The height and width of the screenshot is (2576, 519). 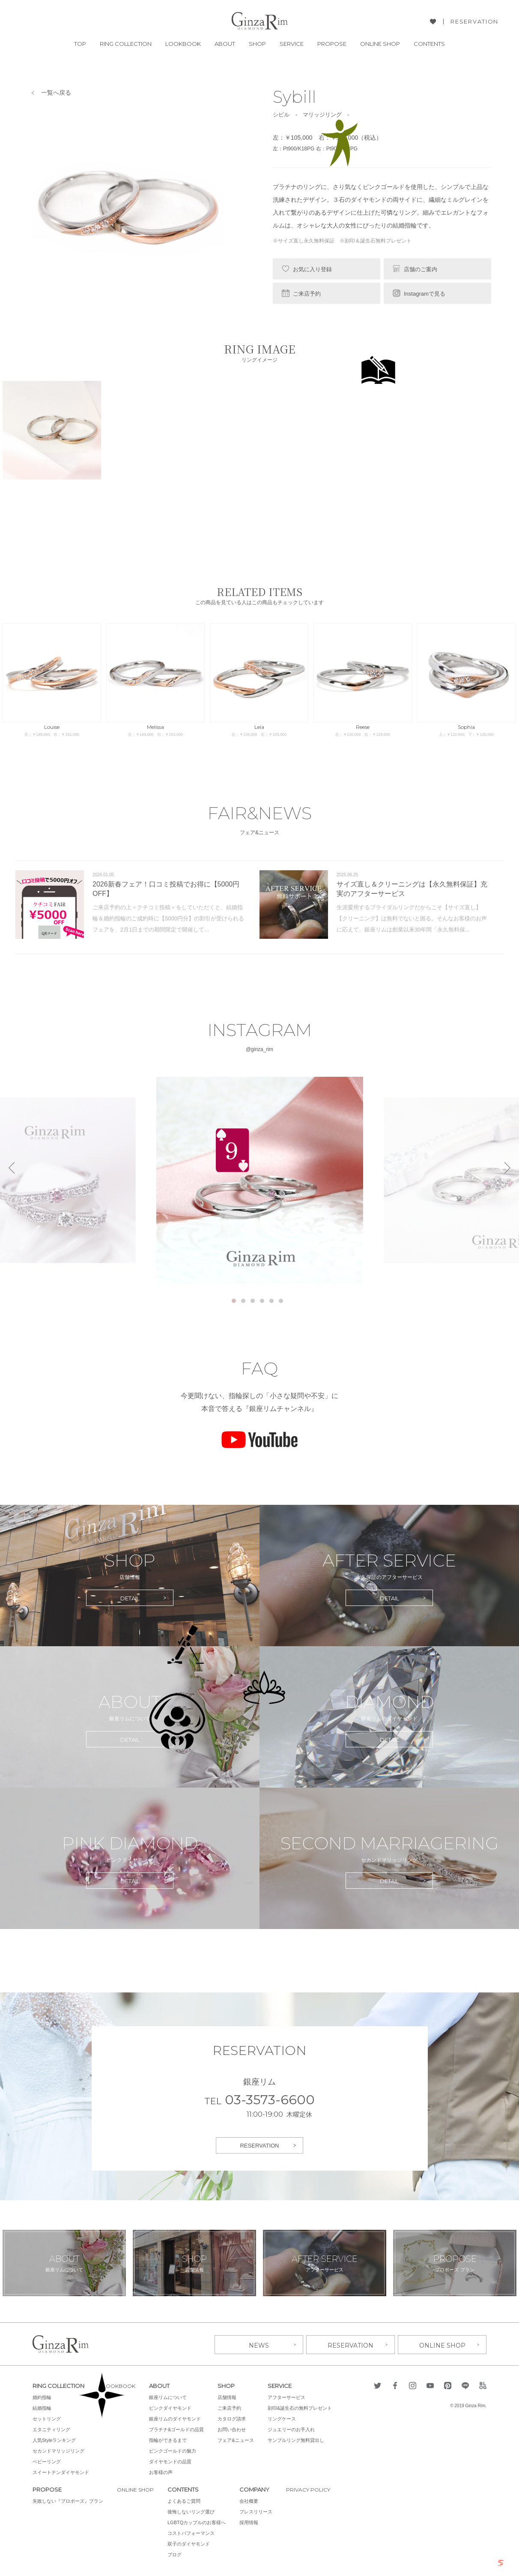 I want to click on initialize spike trap or hazard, so click(x=102, y=2395).